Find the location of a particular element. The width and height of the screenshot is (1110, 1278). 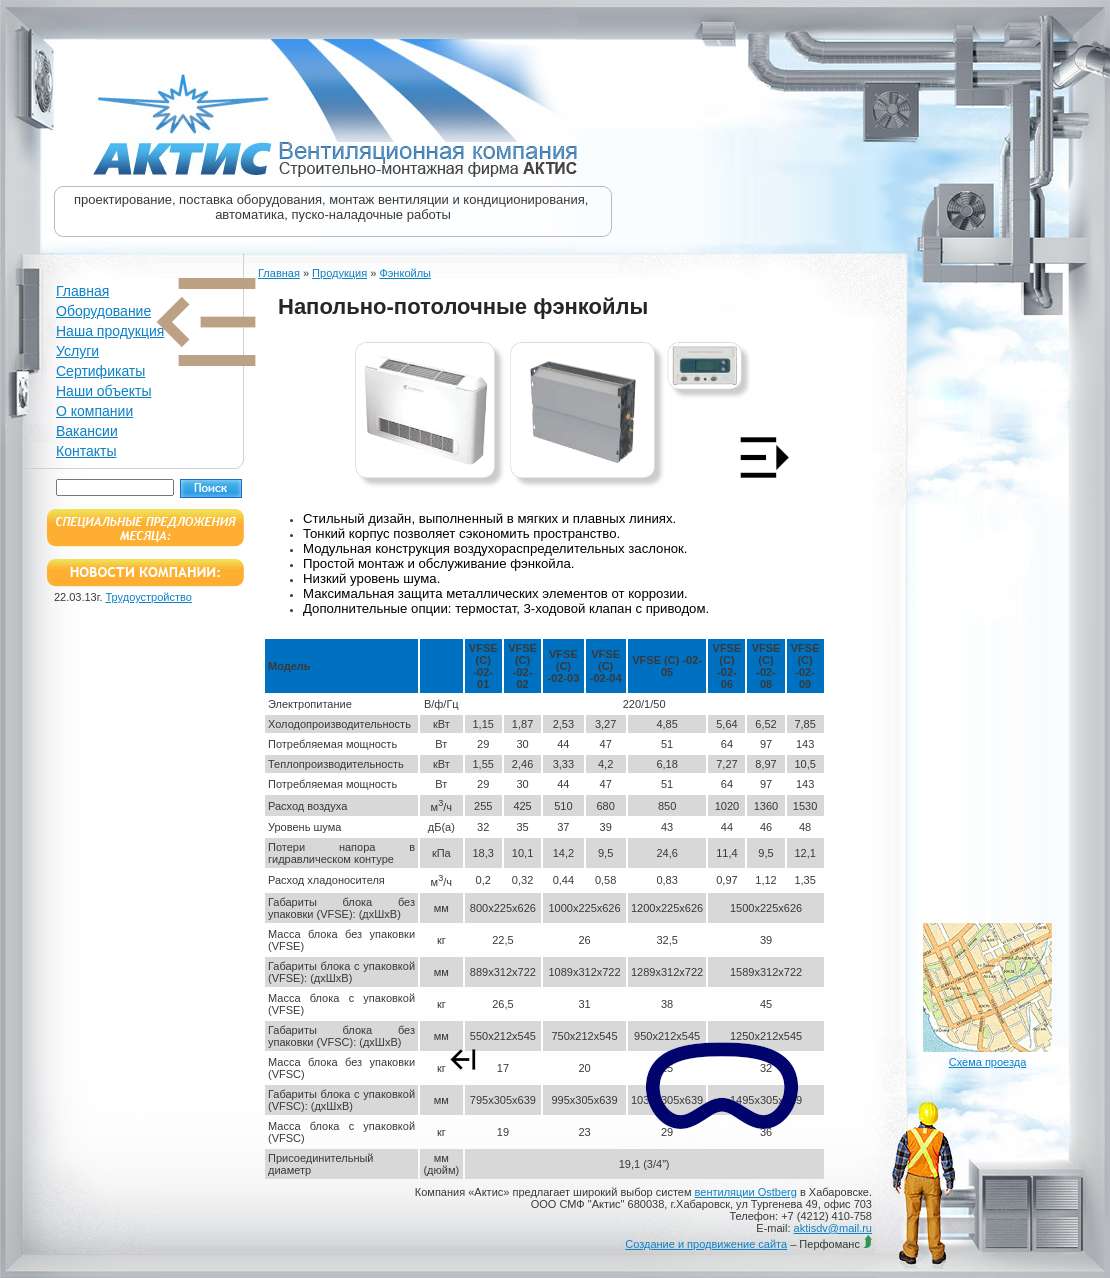

expand panel to the left is located at coordinates (463, 1059).